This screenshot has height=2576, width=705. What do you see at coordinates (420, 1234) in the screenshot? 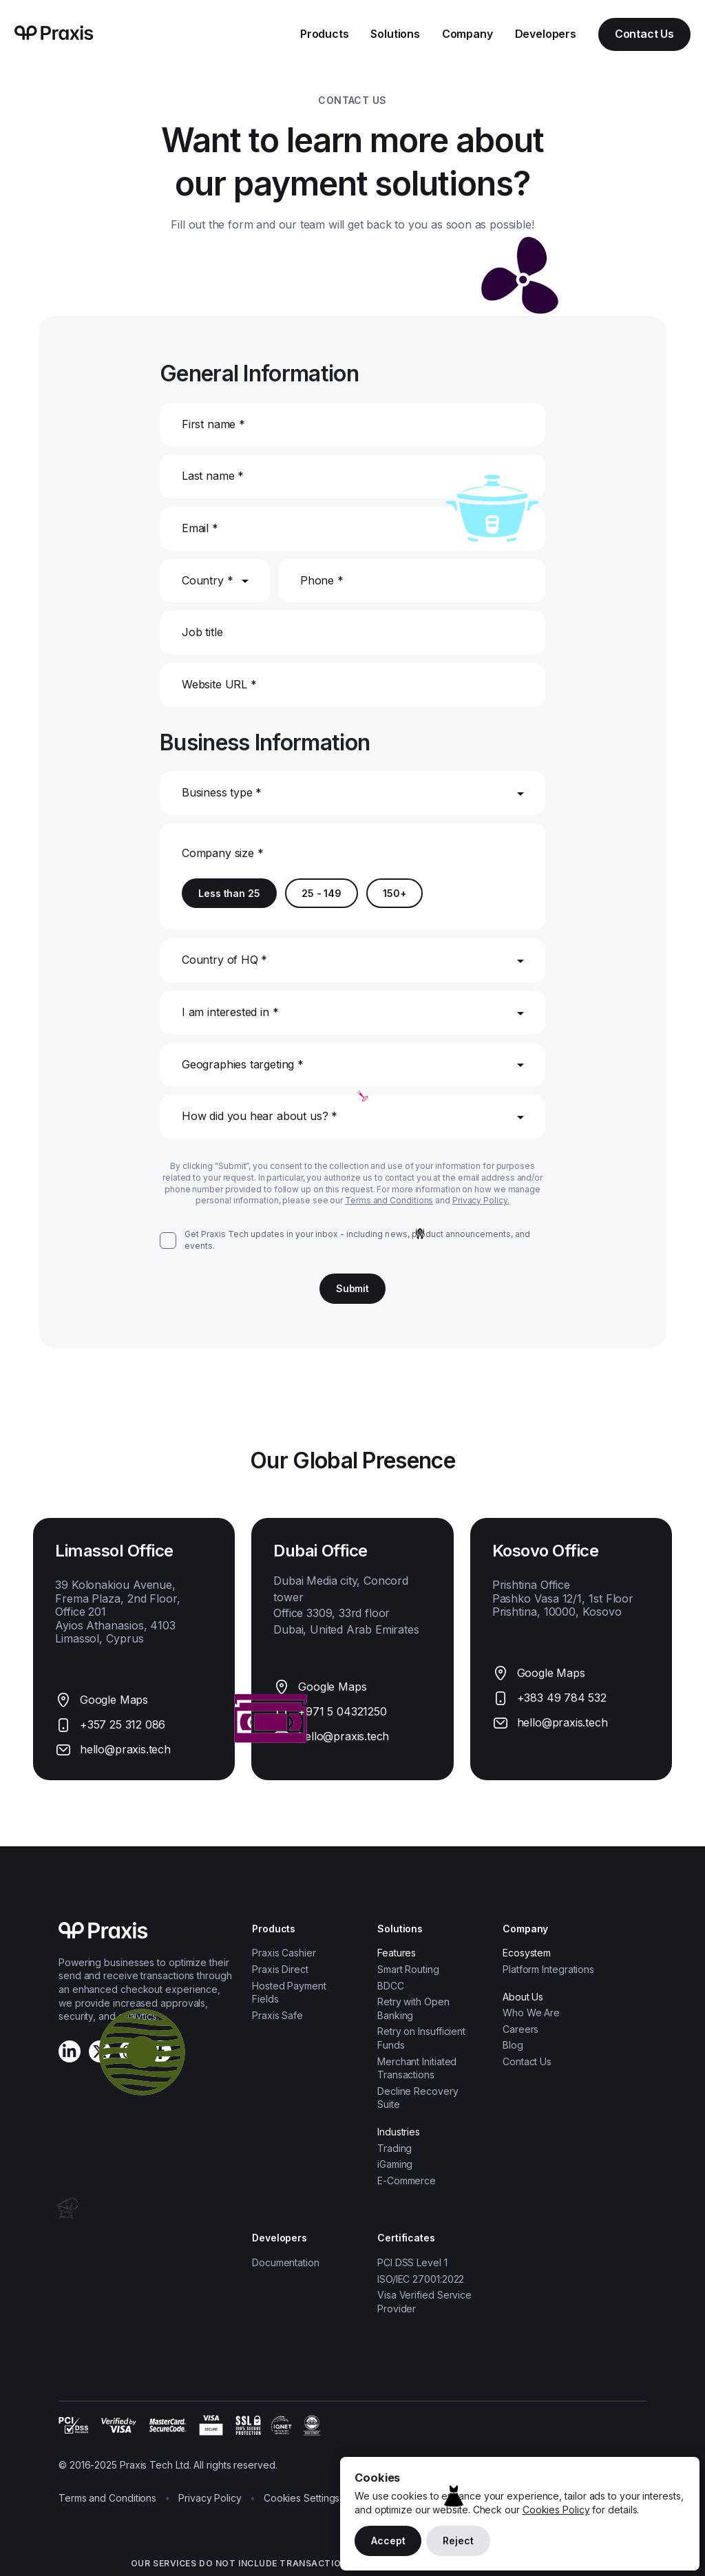
I see `select elf or elven character class` at bounding box center [420, 1234].